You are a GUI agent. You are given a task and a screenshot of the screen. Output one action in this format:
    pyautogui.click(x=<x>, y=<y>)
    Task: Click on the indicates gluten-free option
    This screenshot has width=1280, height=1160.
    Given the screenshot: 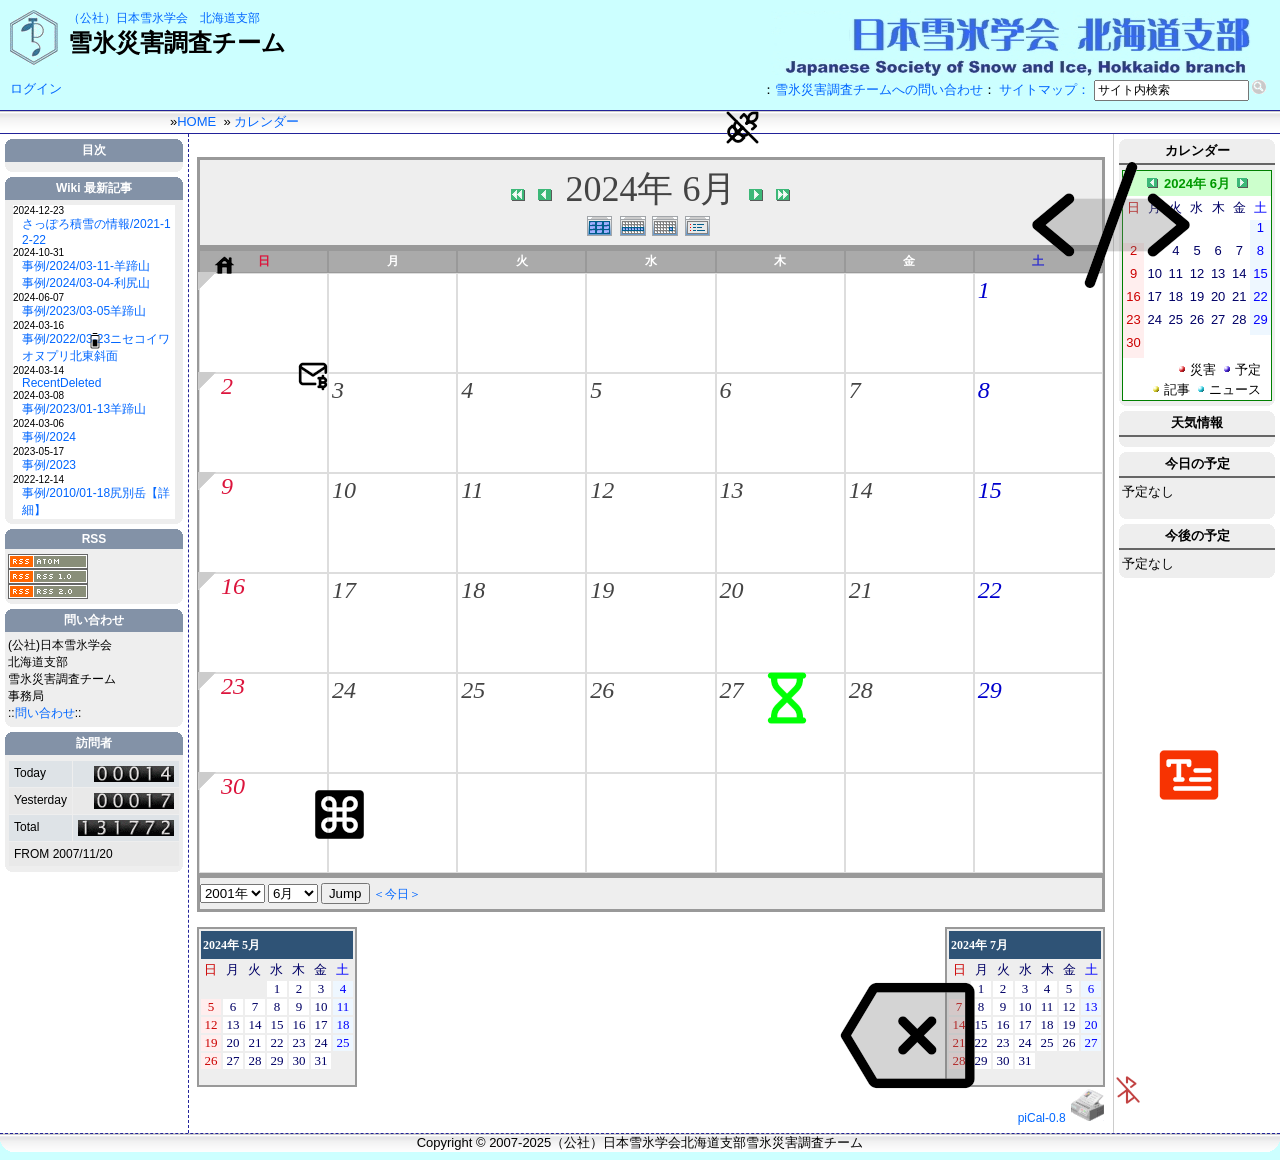 What is the action you would take?
    pyautogui.click(x=742, y=127)
    